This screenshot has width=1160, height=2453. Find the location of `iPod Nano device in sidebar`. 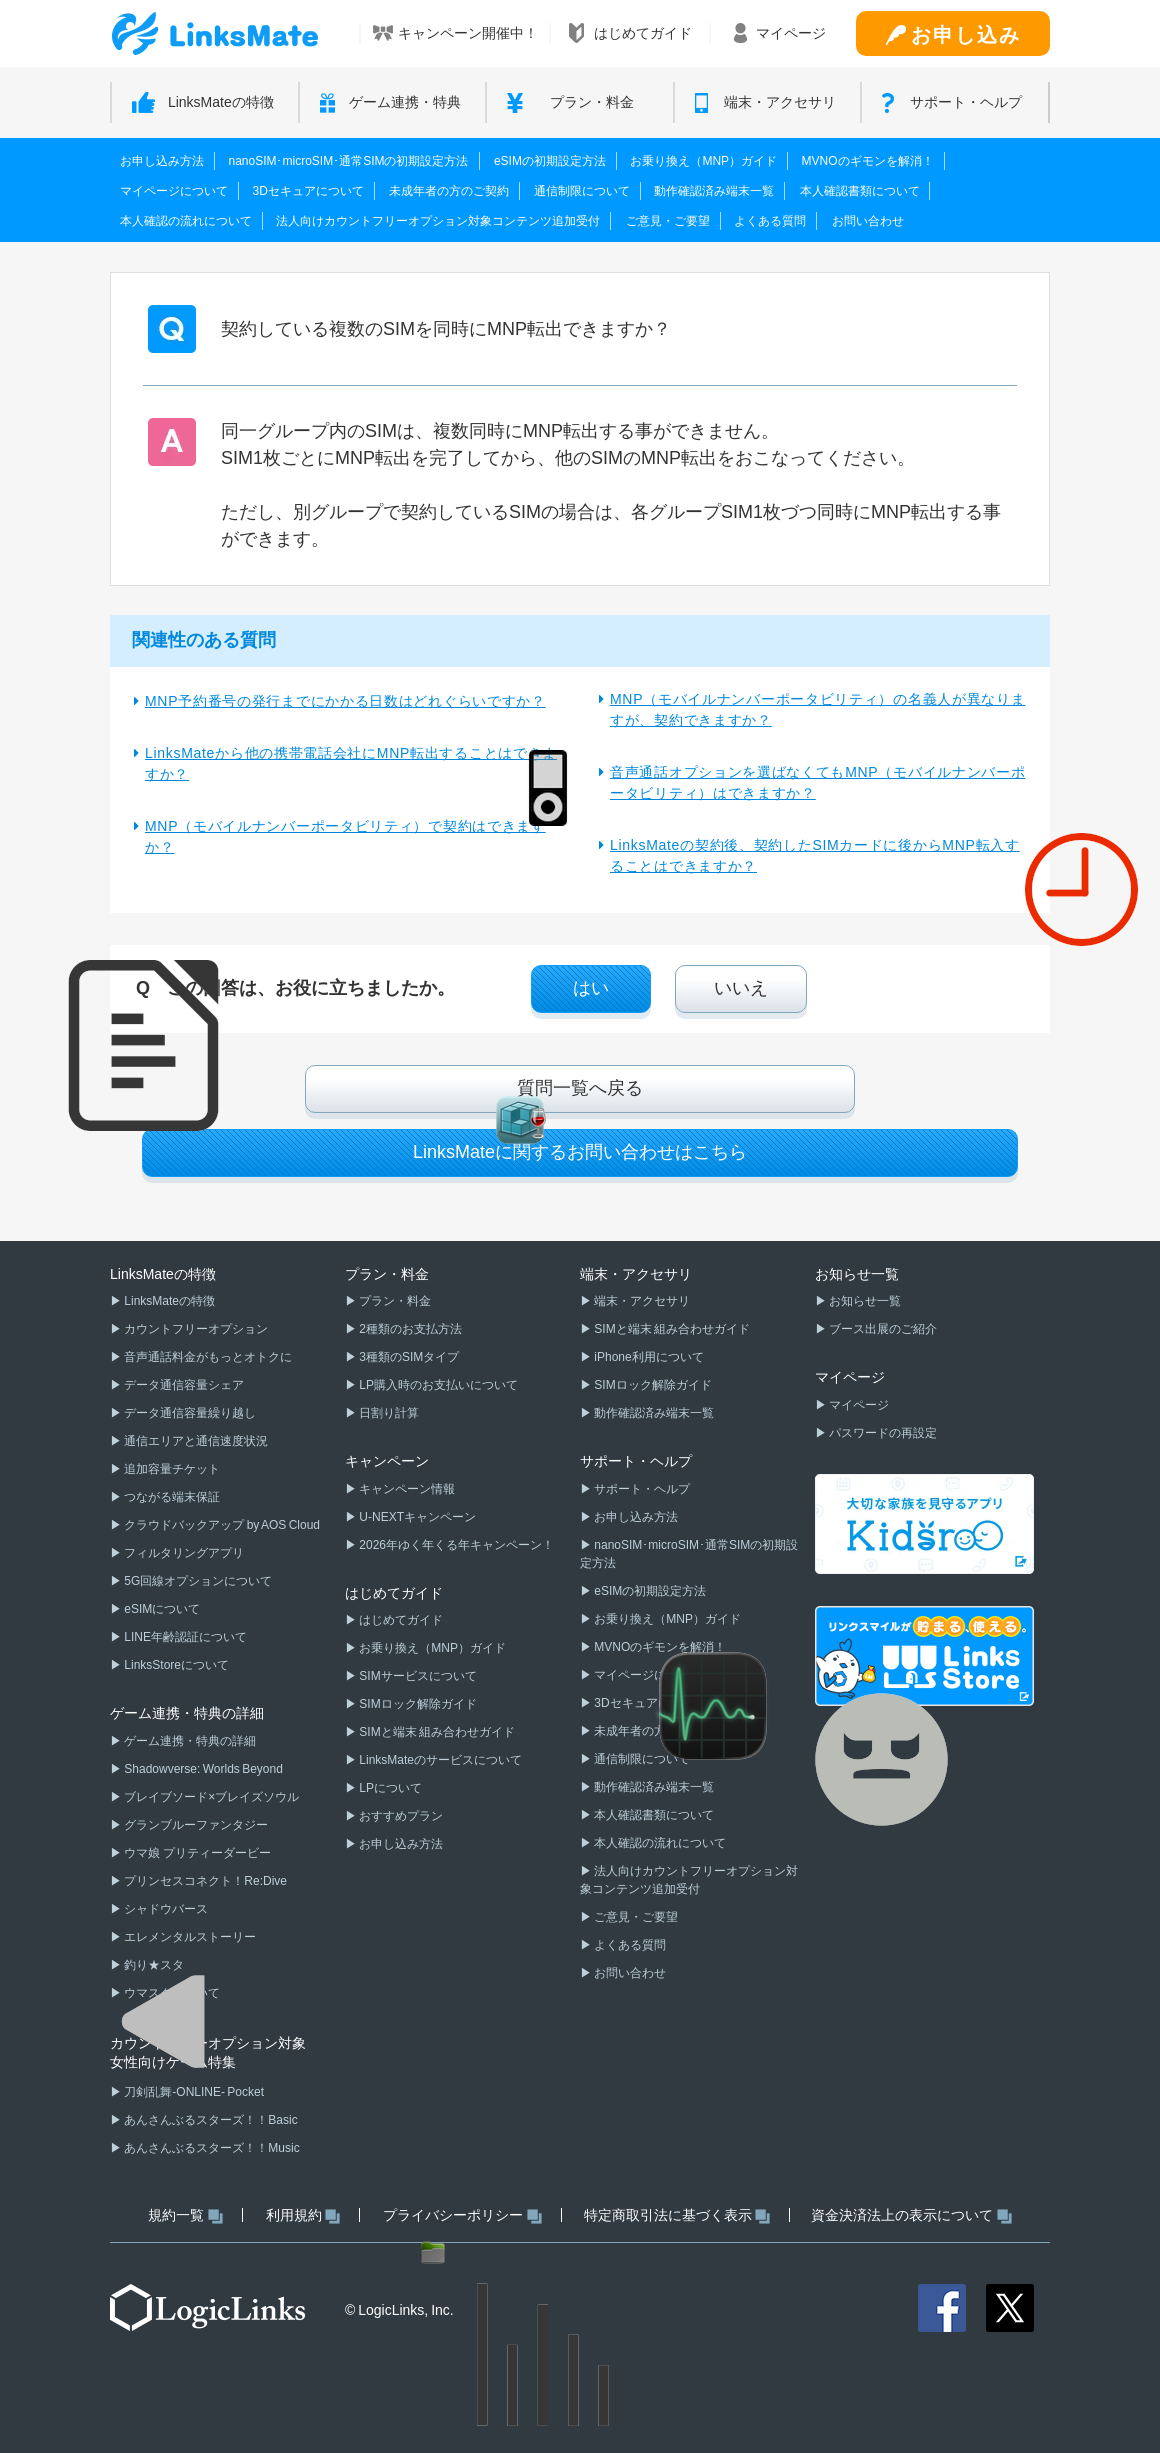

iPod Nano device in sidebar is located at coordinates (548, 788).